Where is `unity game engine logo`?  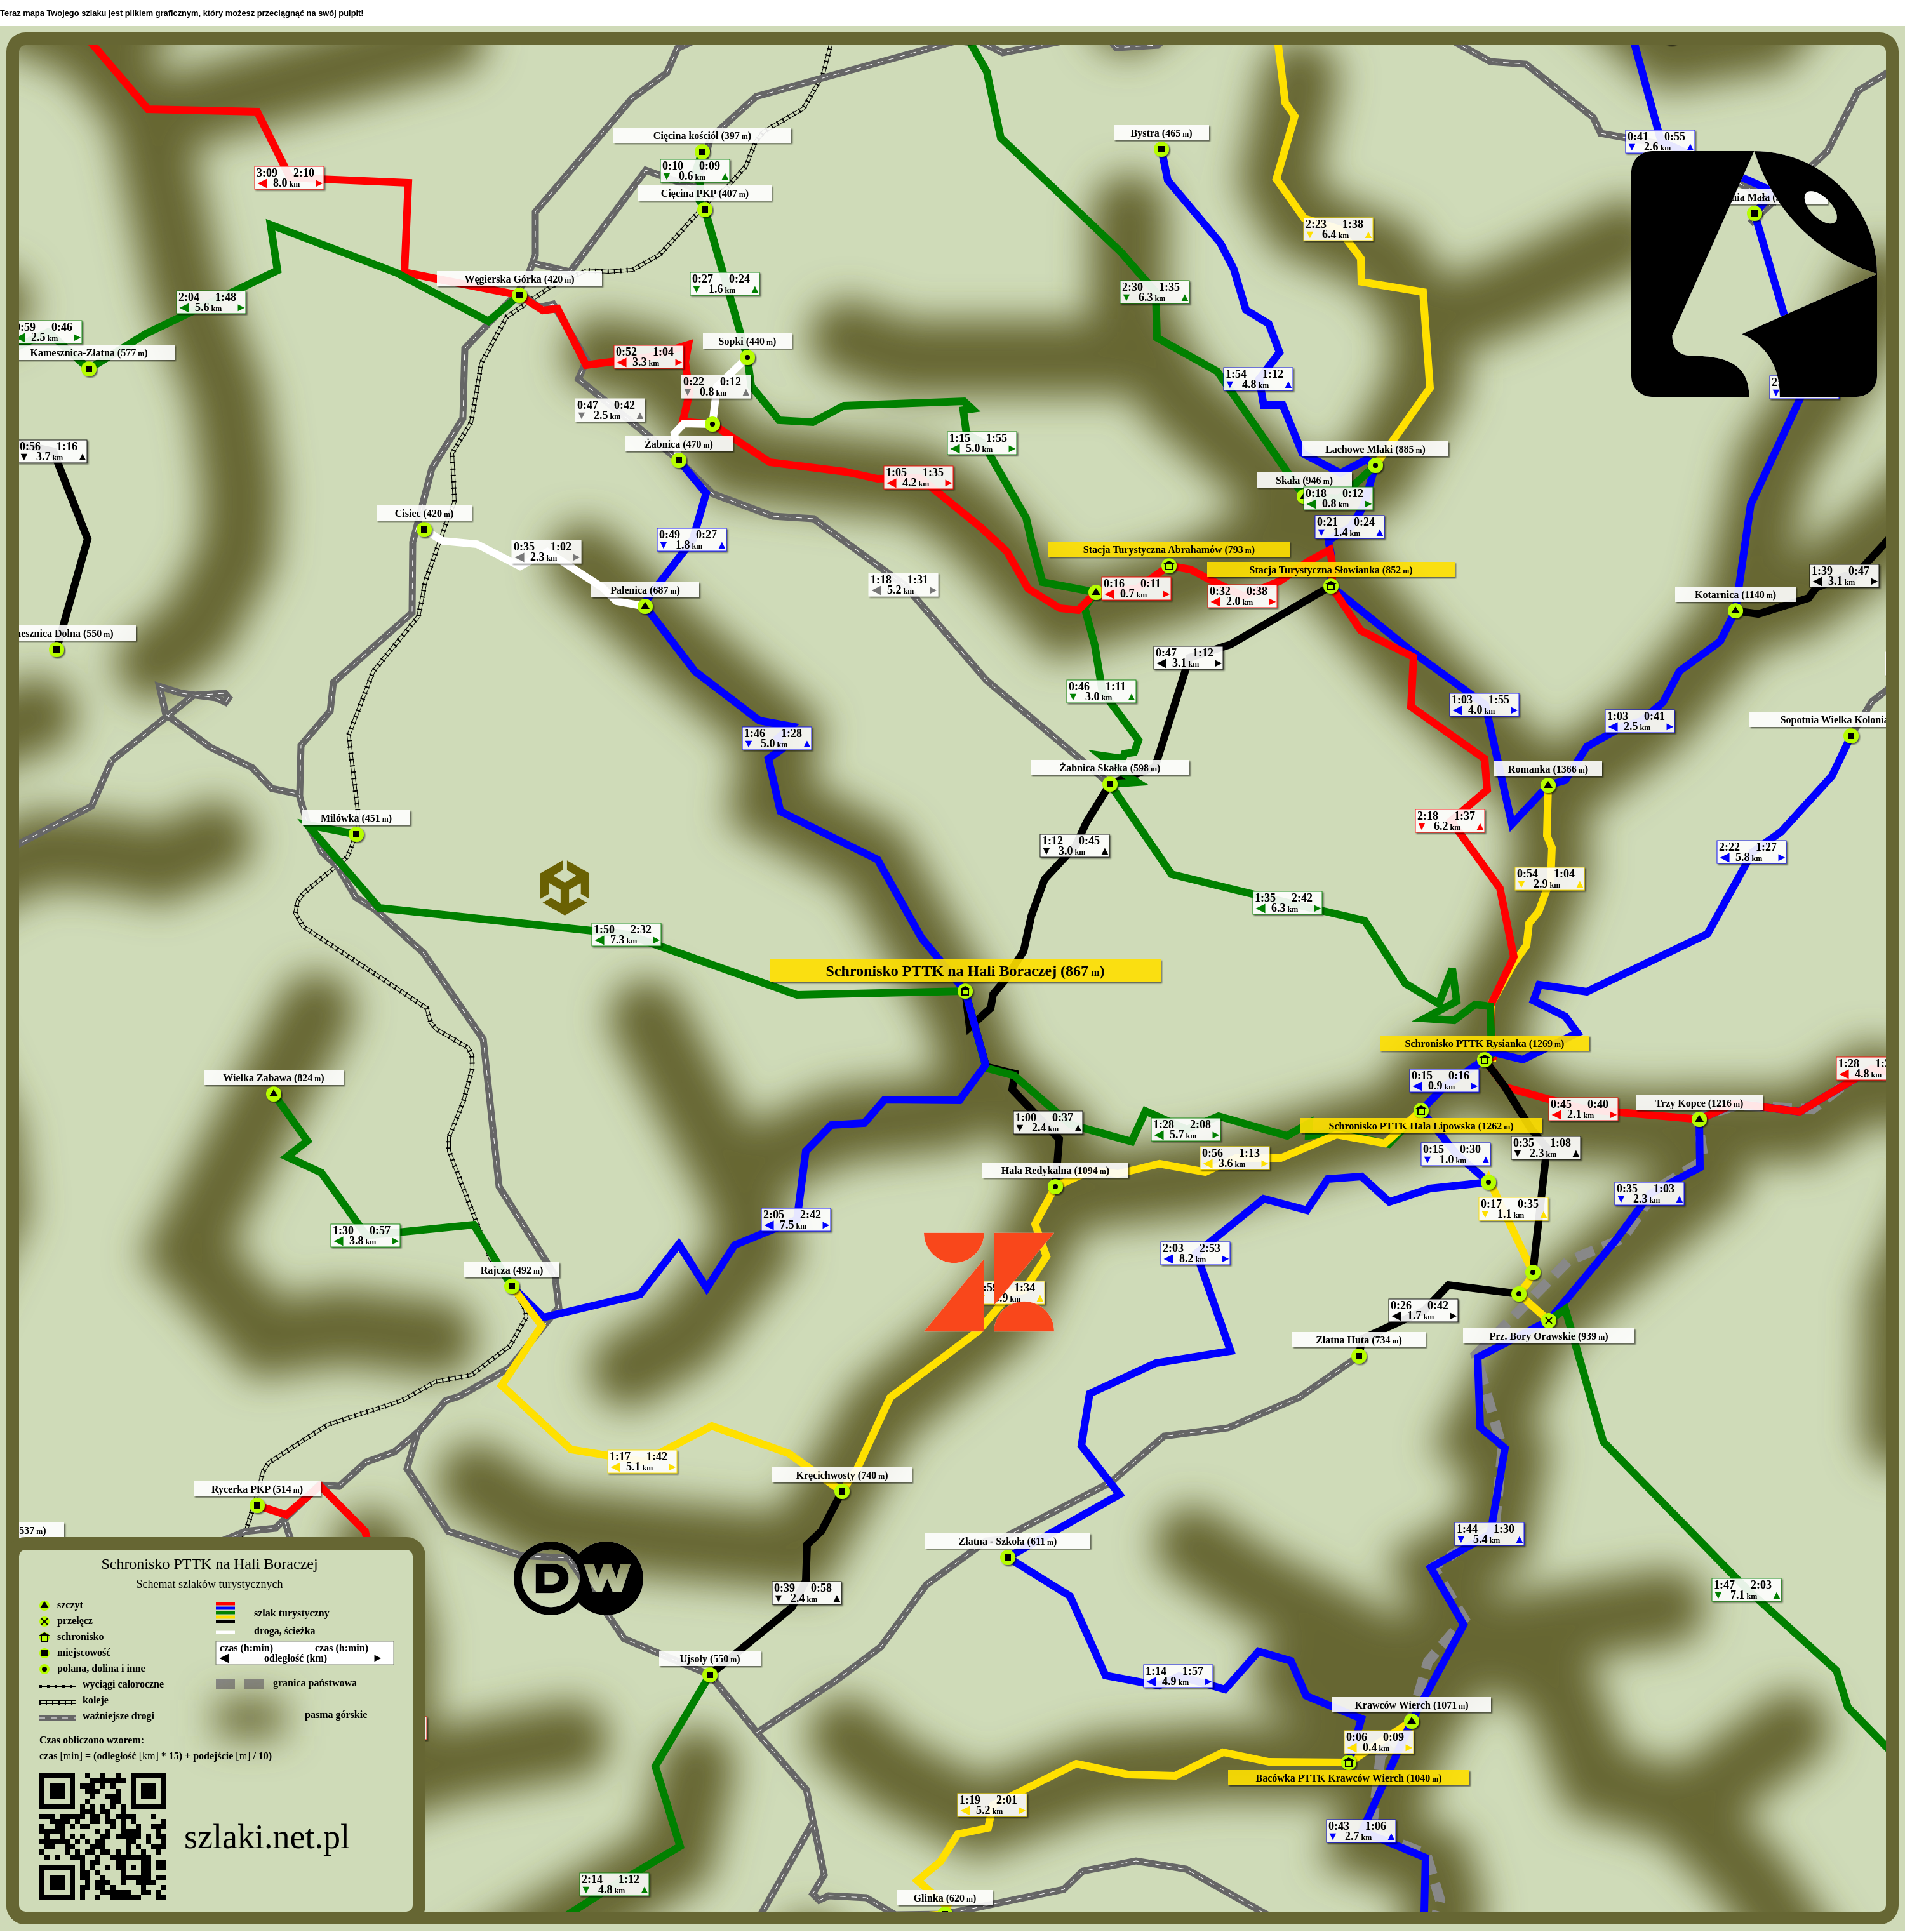 unity game engine logo is located at coordinates (565, 888).